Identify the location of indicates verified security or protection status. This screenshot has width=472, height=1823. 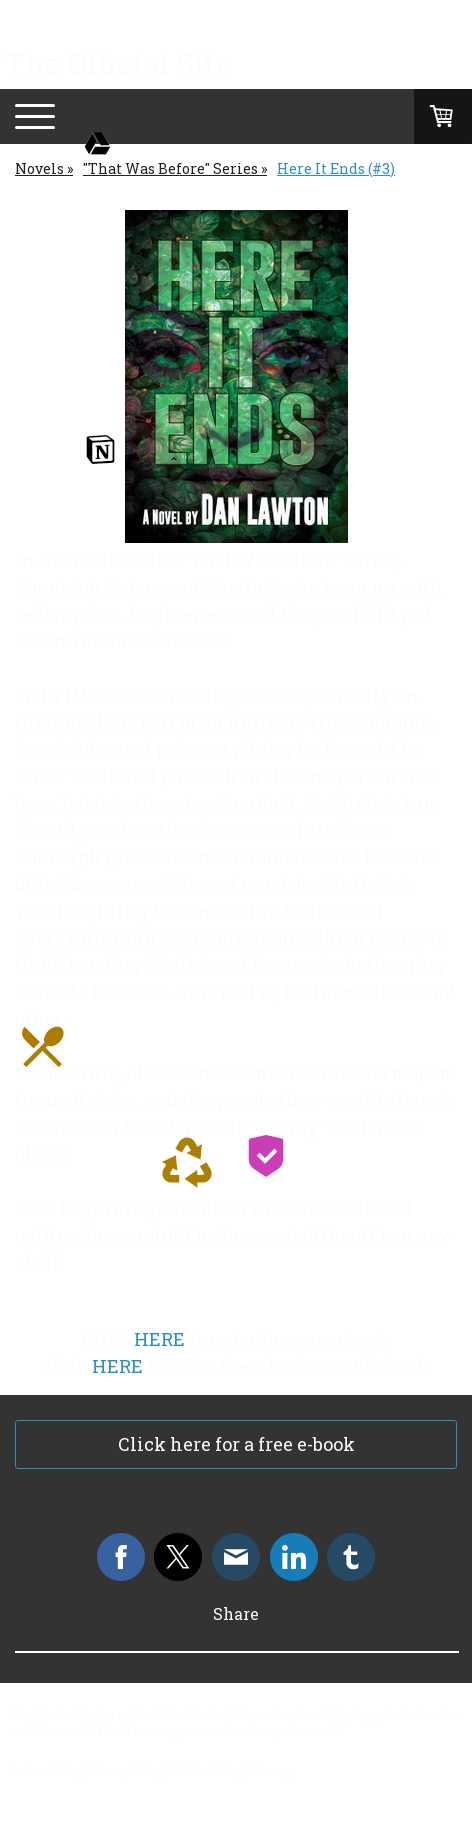
(266, 1156).